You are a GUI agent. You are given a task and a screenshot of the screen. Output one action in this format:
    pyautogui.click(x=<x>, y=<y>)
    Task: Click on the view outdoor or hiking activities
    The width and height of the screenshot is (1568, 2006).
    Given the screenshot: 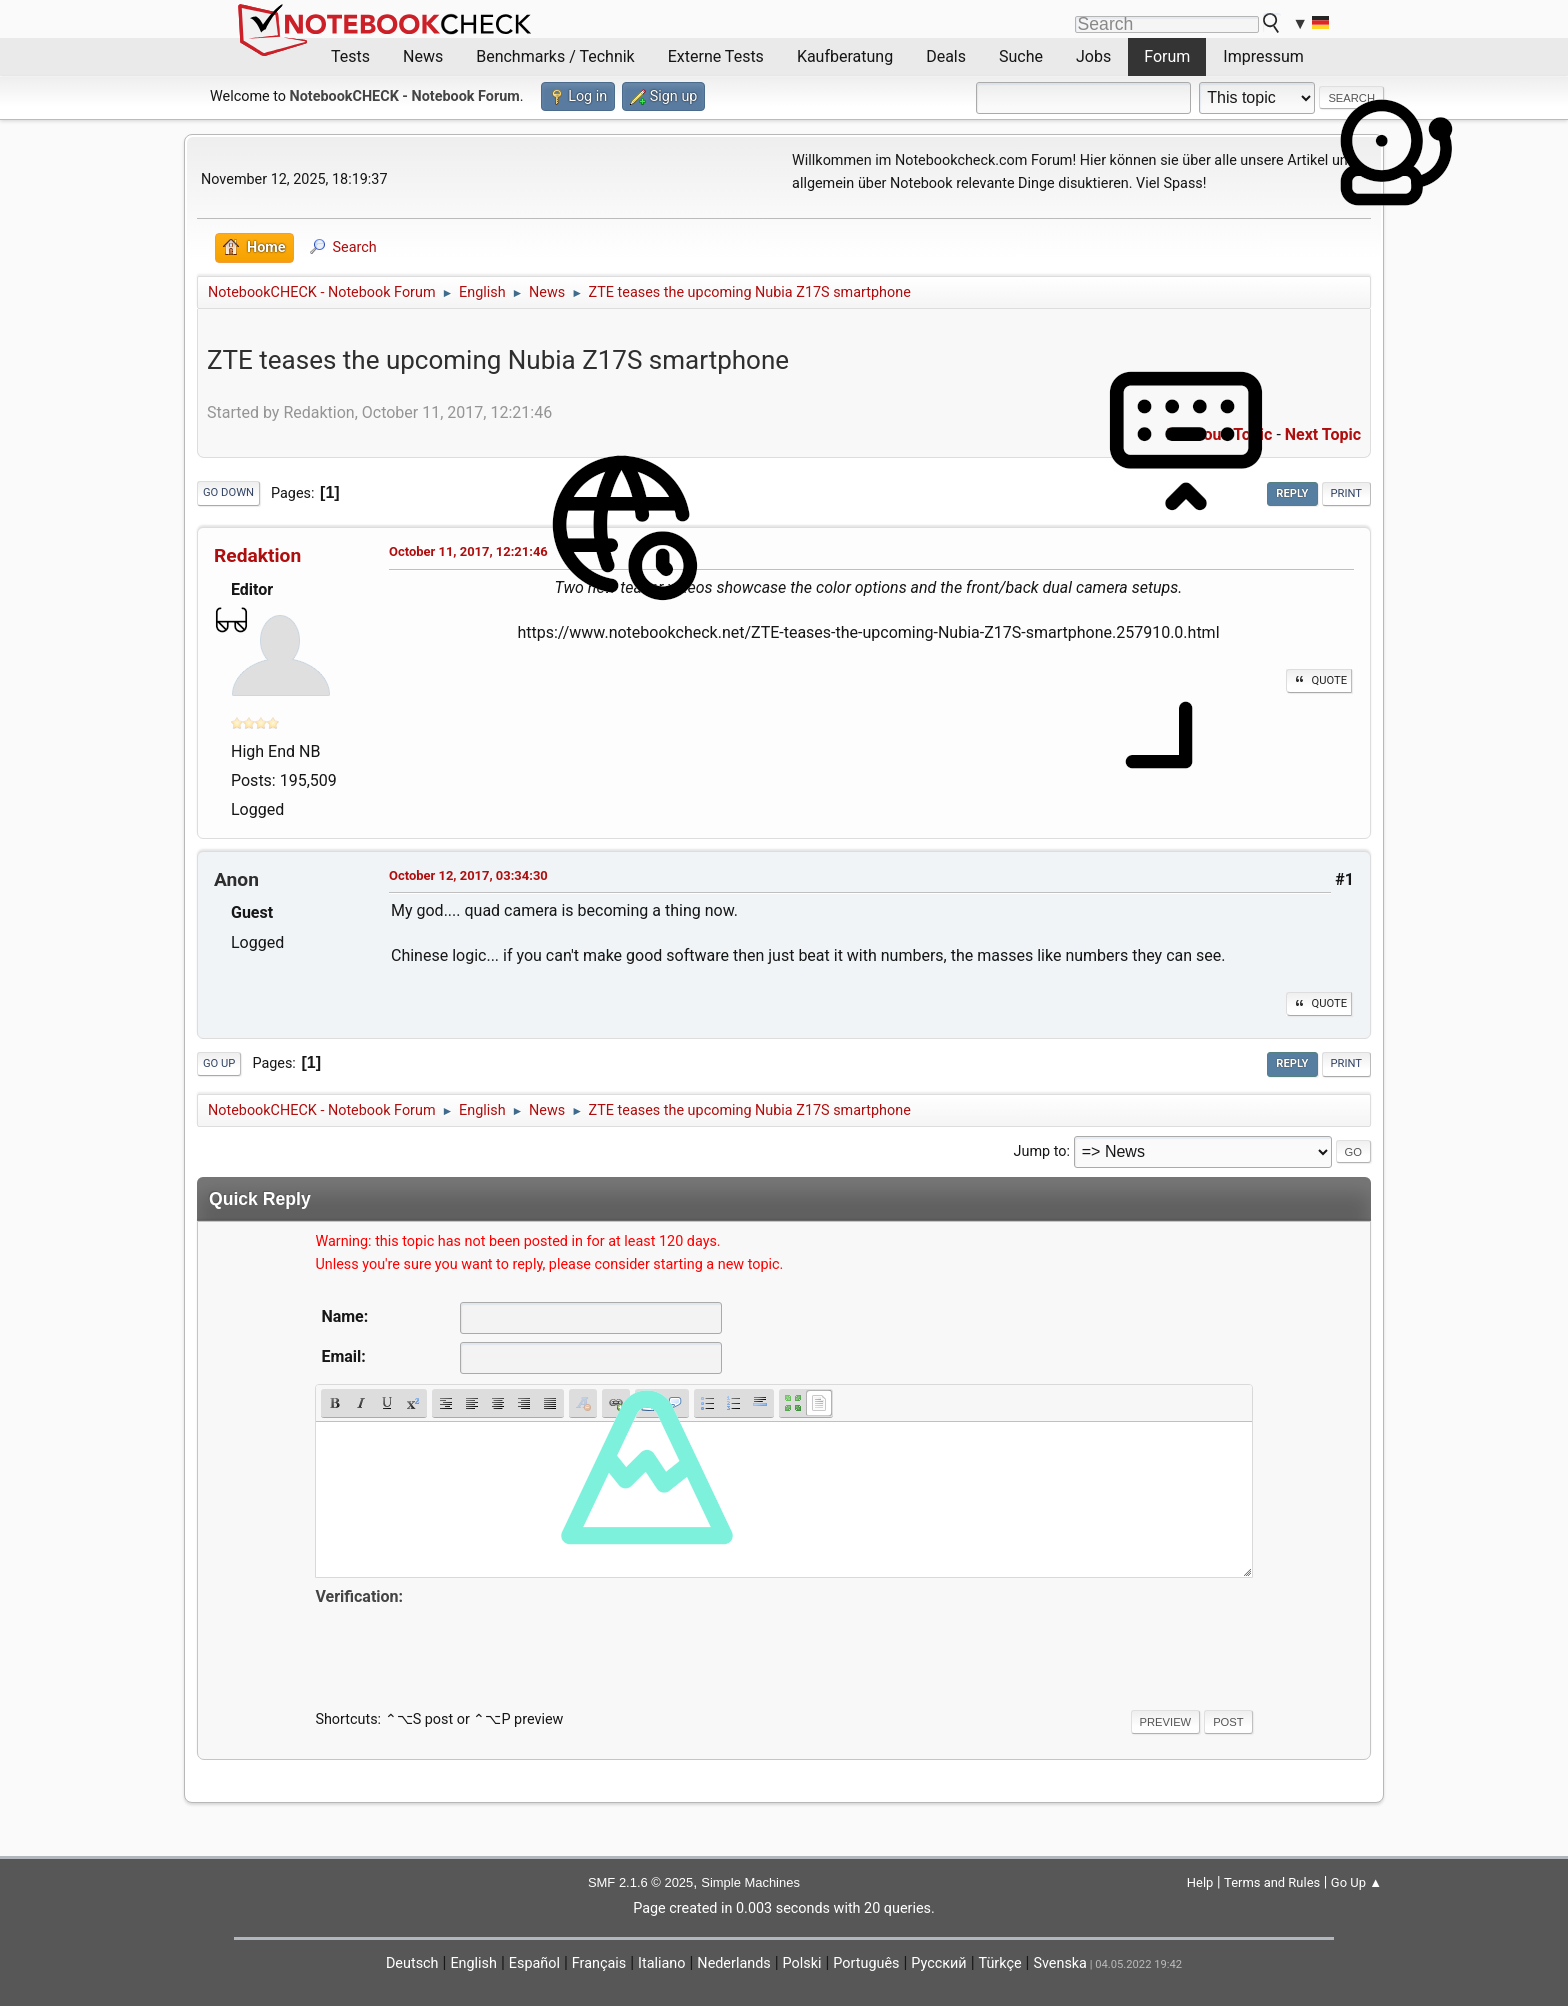 What is the action you would take?
    pyautogui.click(x=647, y=1467)
    